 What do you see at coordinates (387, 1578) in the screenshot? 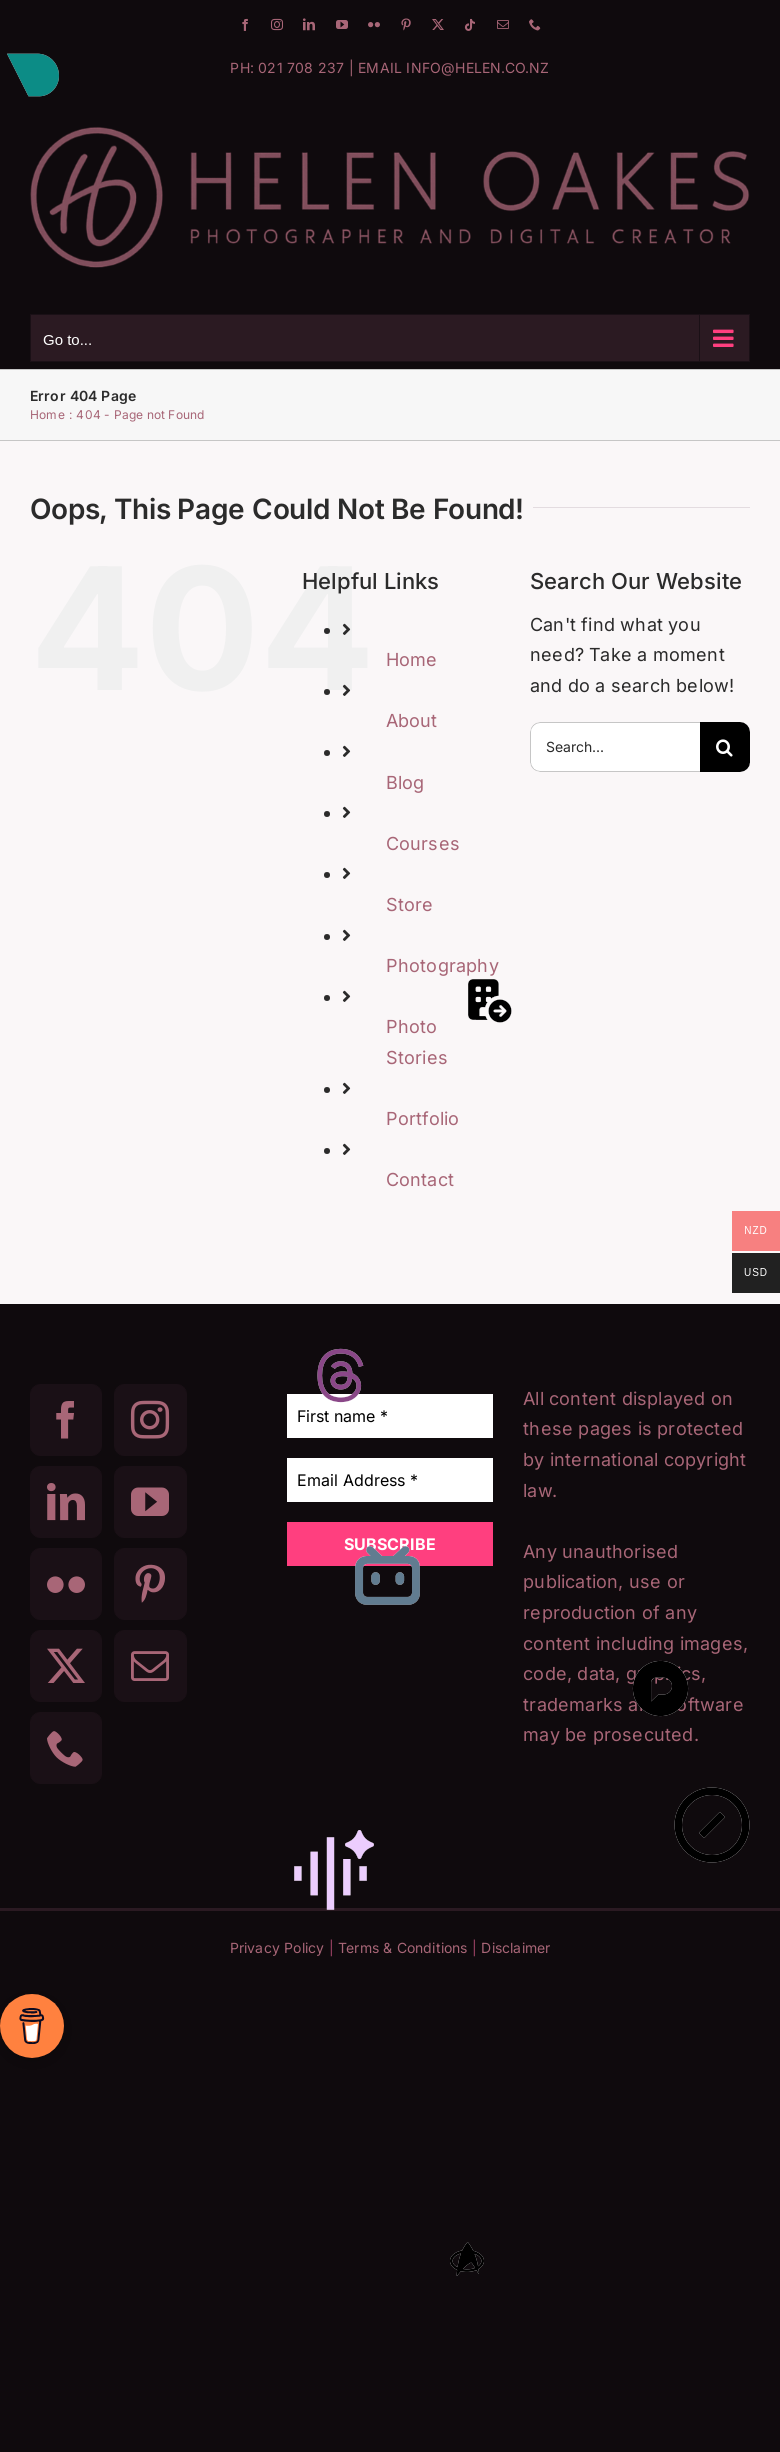
I see `open bilibili app` at bounding box center [387, 1578].